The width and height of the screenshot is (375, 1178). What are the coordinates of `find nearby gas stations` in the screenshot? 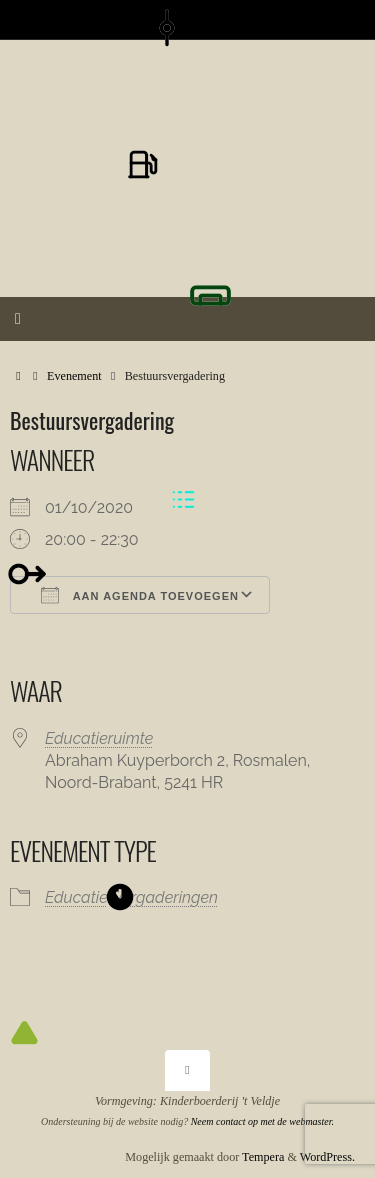 It's located at (143, 164).